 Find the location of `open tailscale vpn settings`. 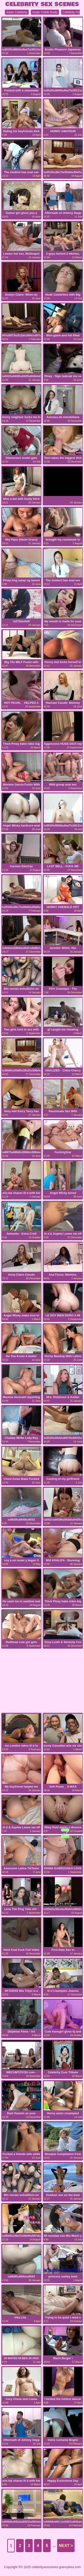

open tailscale vpn settings is located at coordinates (71, 1127).